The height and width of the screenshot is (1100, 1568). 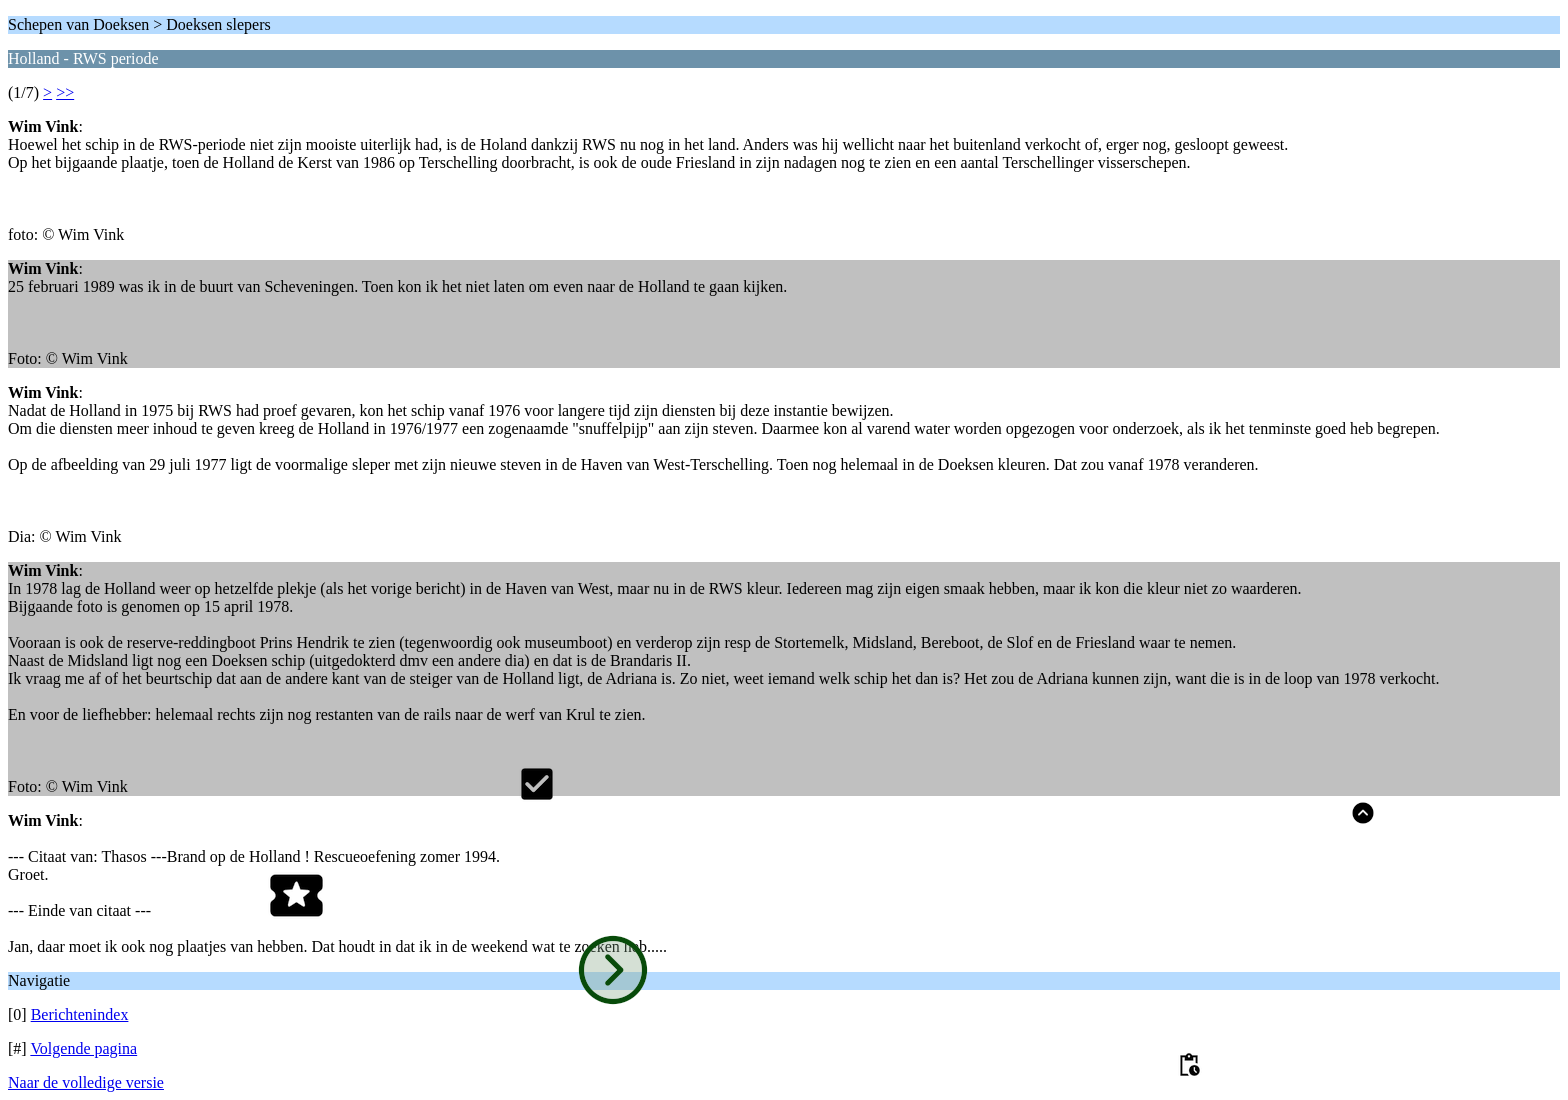 I want to click on a selected or checked option, so click(x=537, y=784).